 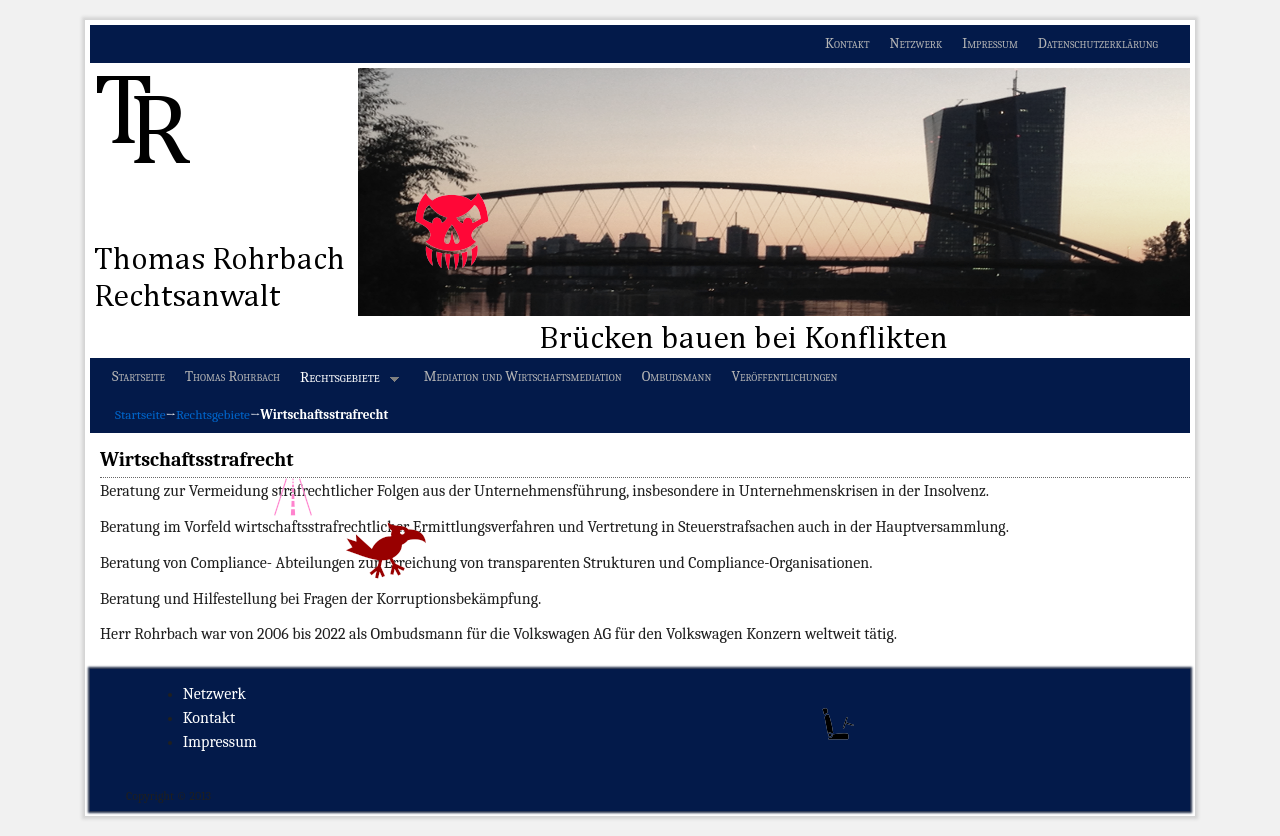 What do you see at coordinates (838, 724) in the screenshot?
I see `adjust vehicle seat position` at bounding box center [838, 724].